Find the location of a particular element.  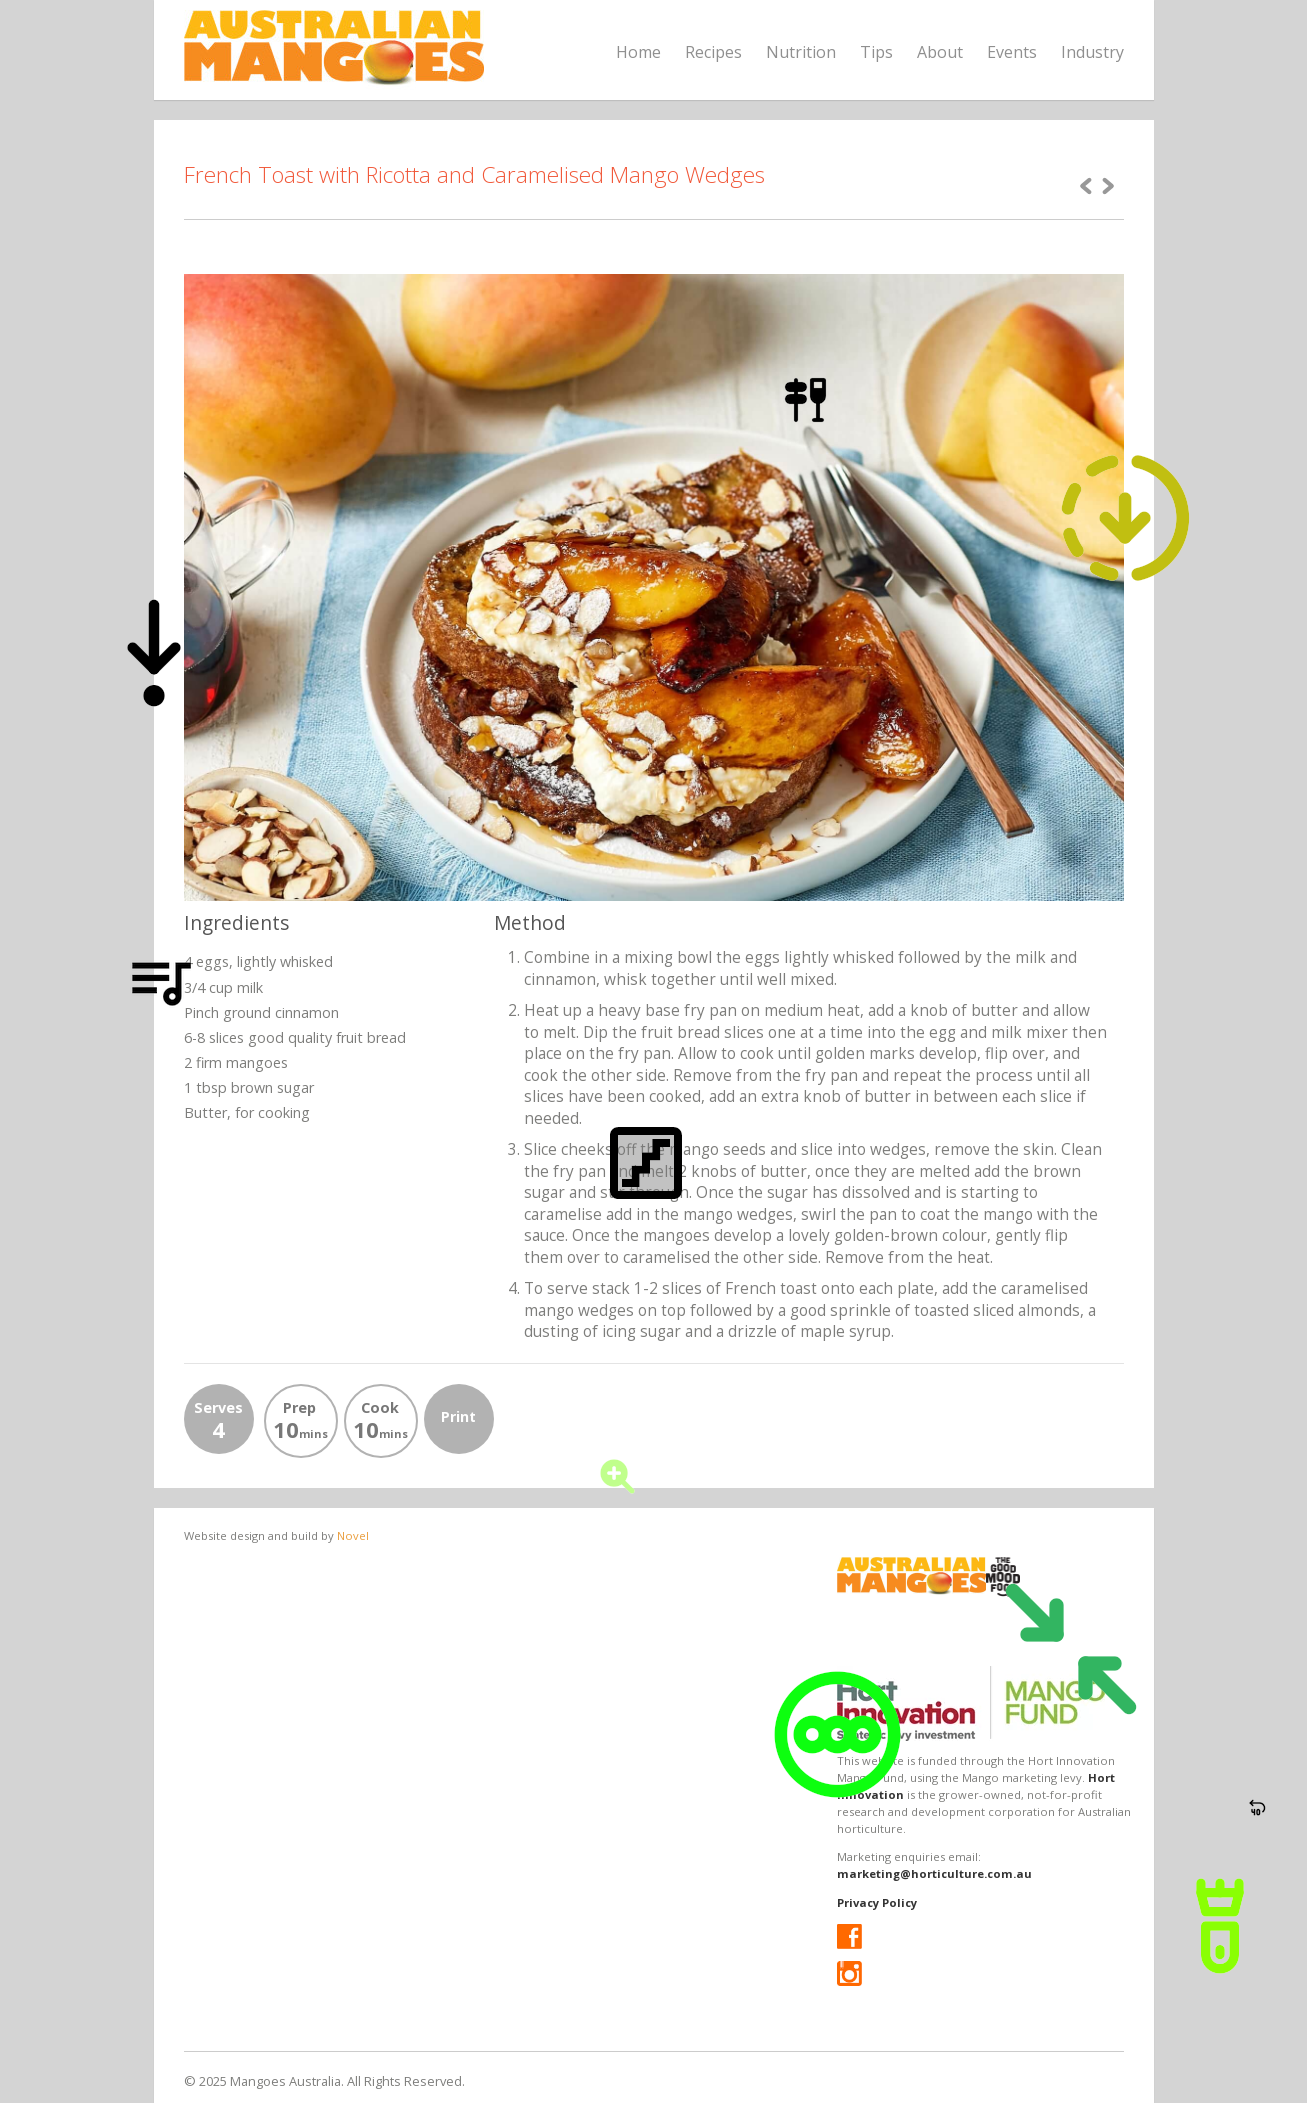

electric razor or shaver tool is located at coordinates (1220, 1926).